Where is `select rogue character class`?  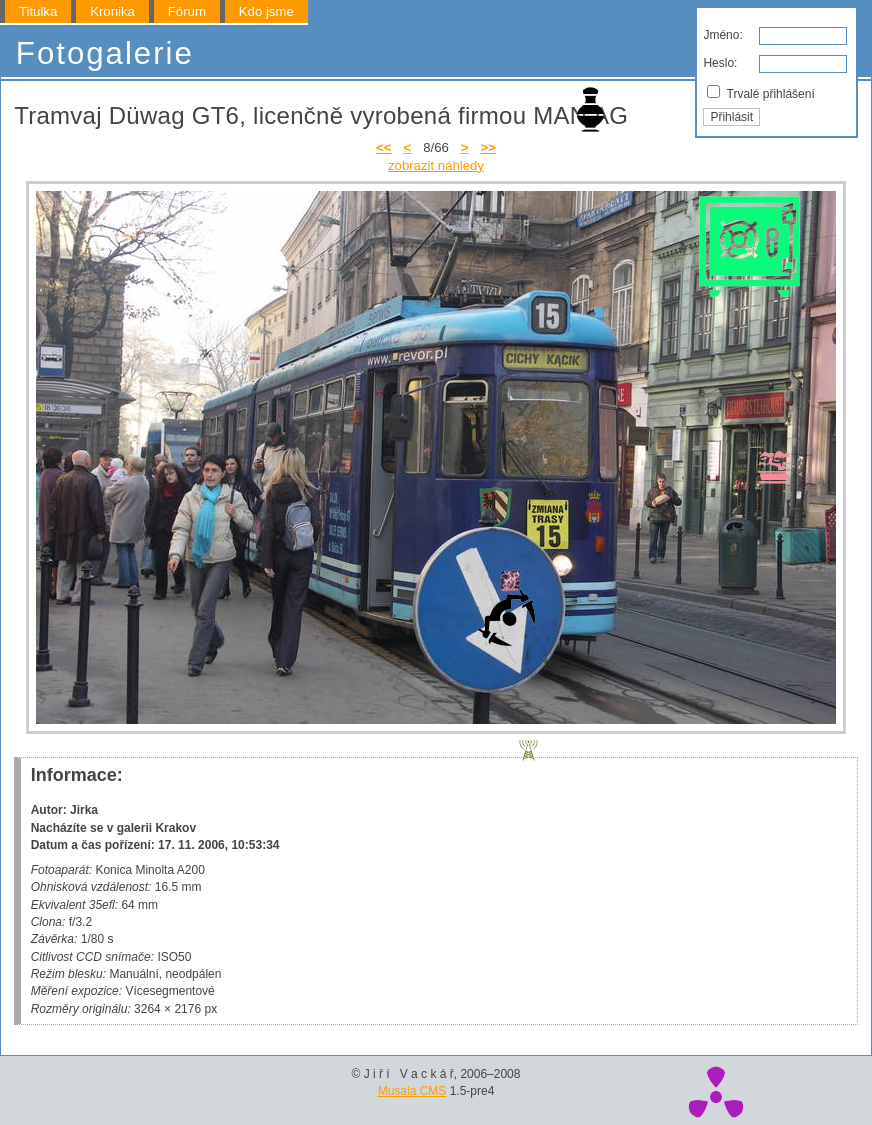
select rogue character class is located at coordinates (506, 617).